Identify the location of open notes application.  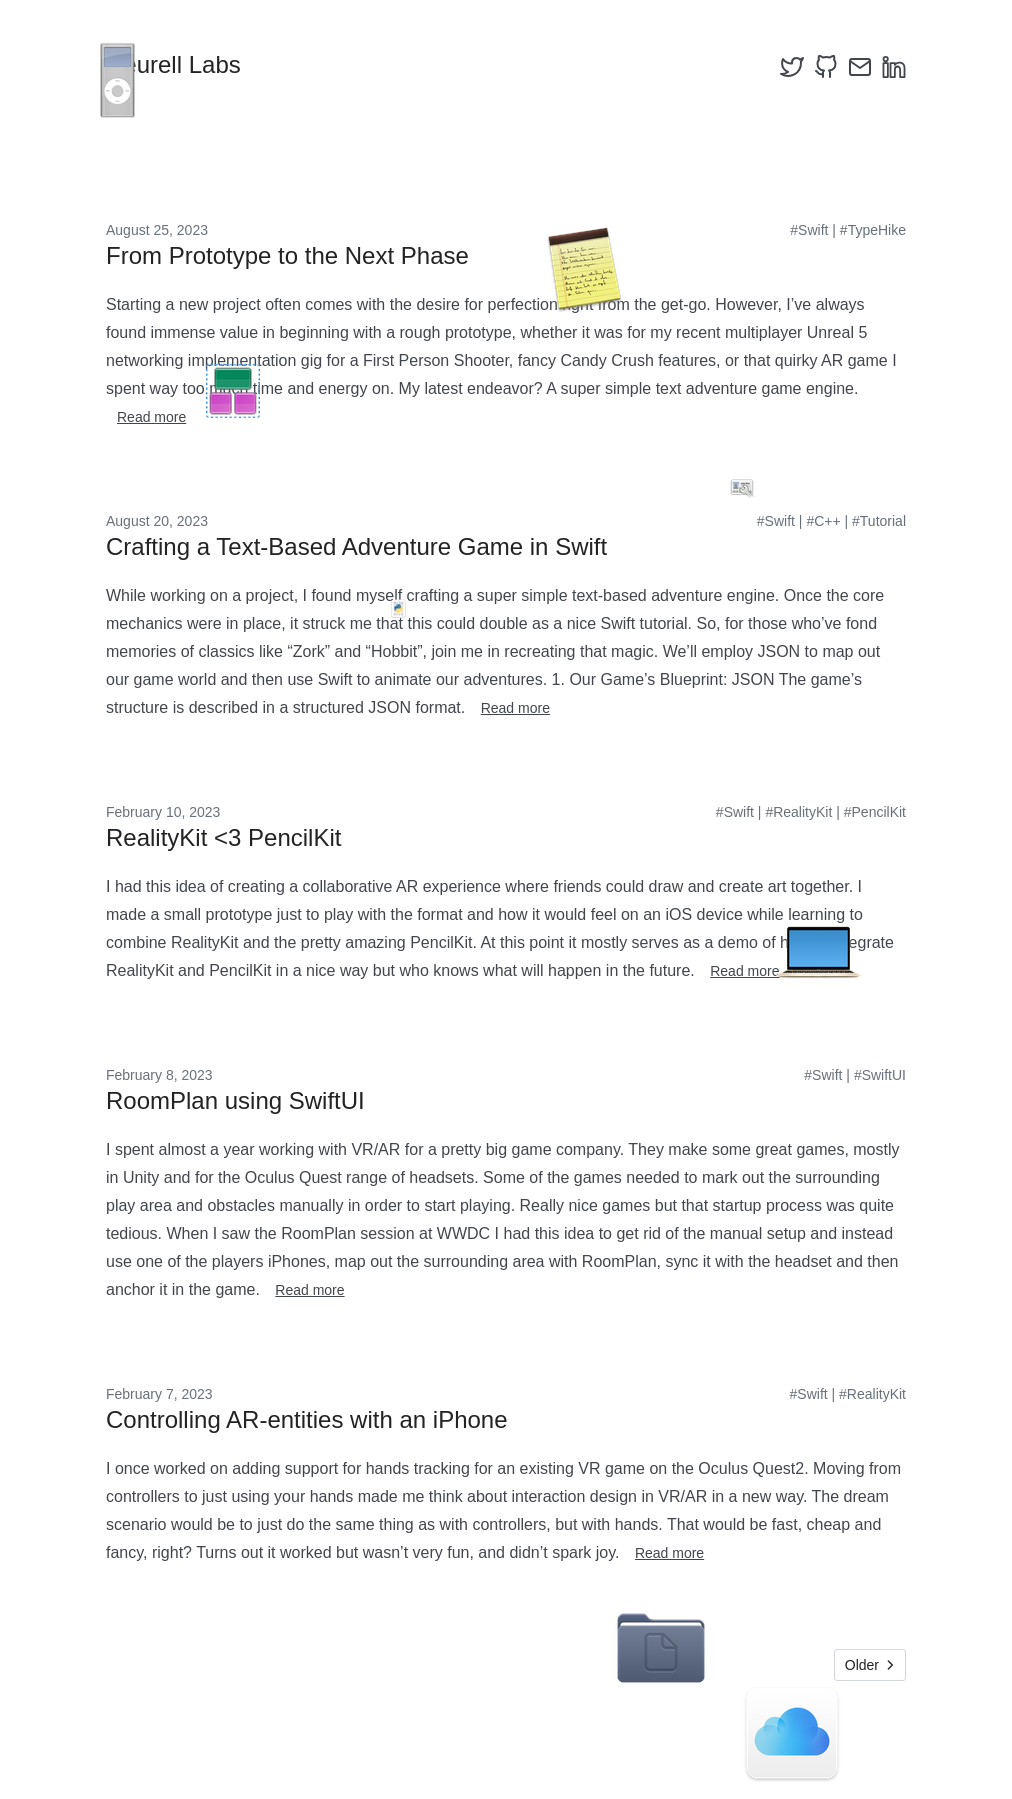
(584, 268).